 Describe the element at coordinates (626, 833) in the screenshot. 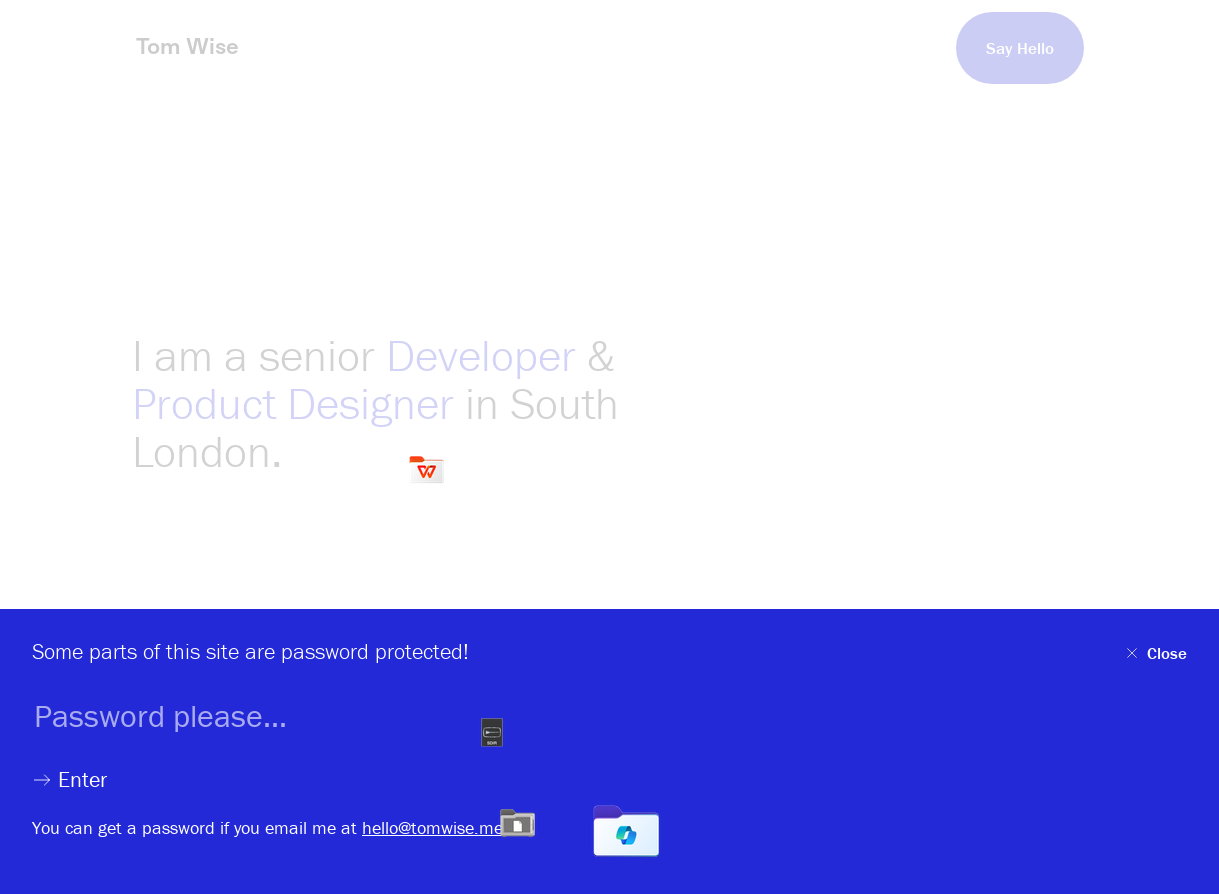

I see `open folder containing Microsoft Copilot files` at that location.